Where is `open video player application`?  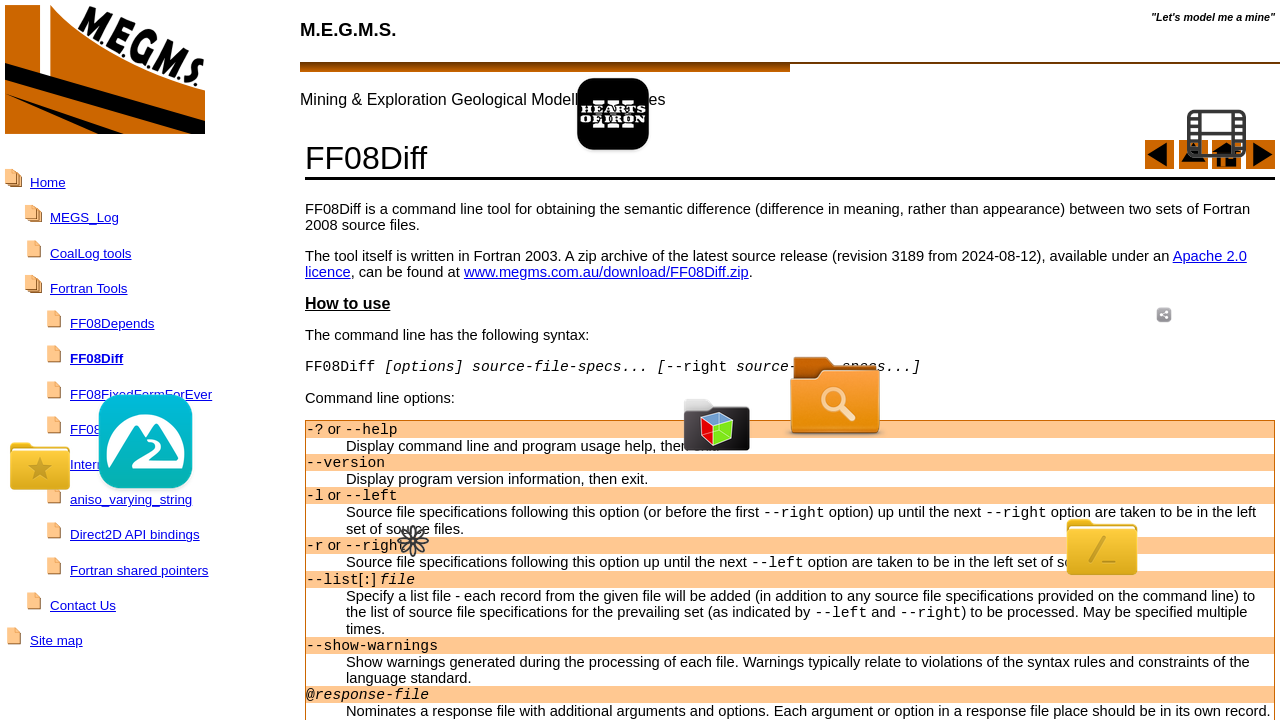
open video player application is located at coordinates (1216, 135).